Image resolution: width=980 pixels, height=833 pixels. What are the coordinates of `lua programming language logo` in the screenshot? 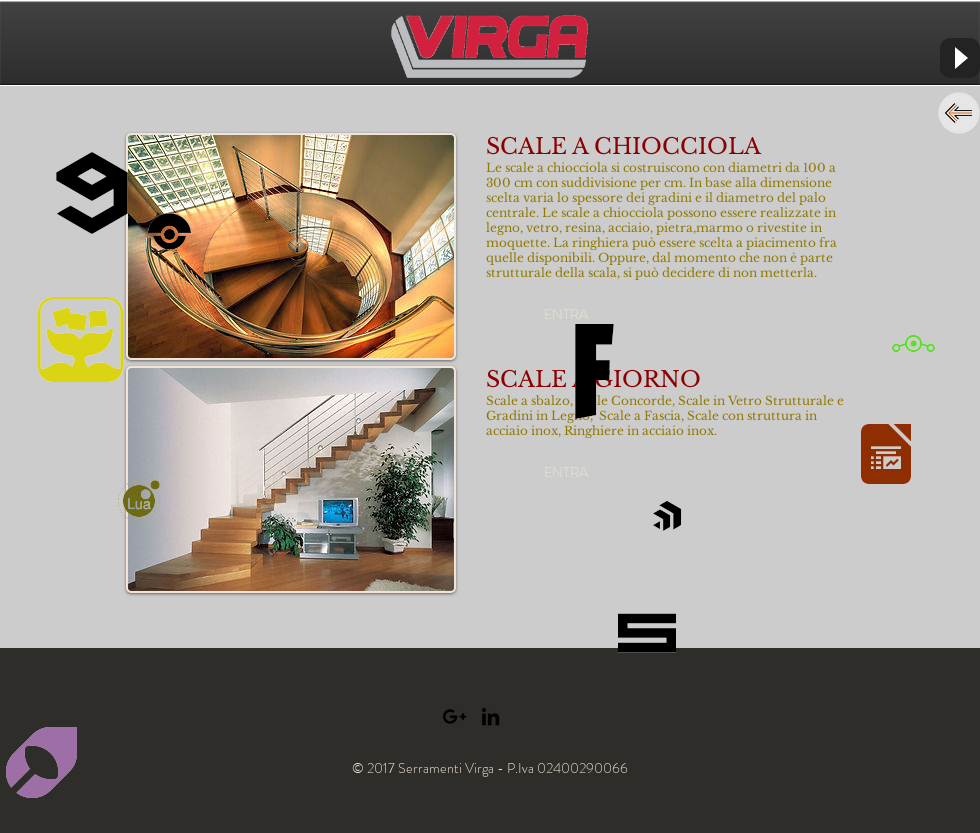 It's located at (139, 501).